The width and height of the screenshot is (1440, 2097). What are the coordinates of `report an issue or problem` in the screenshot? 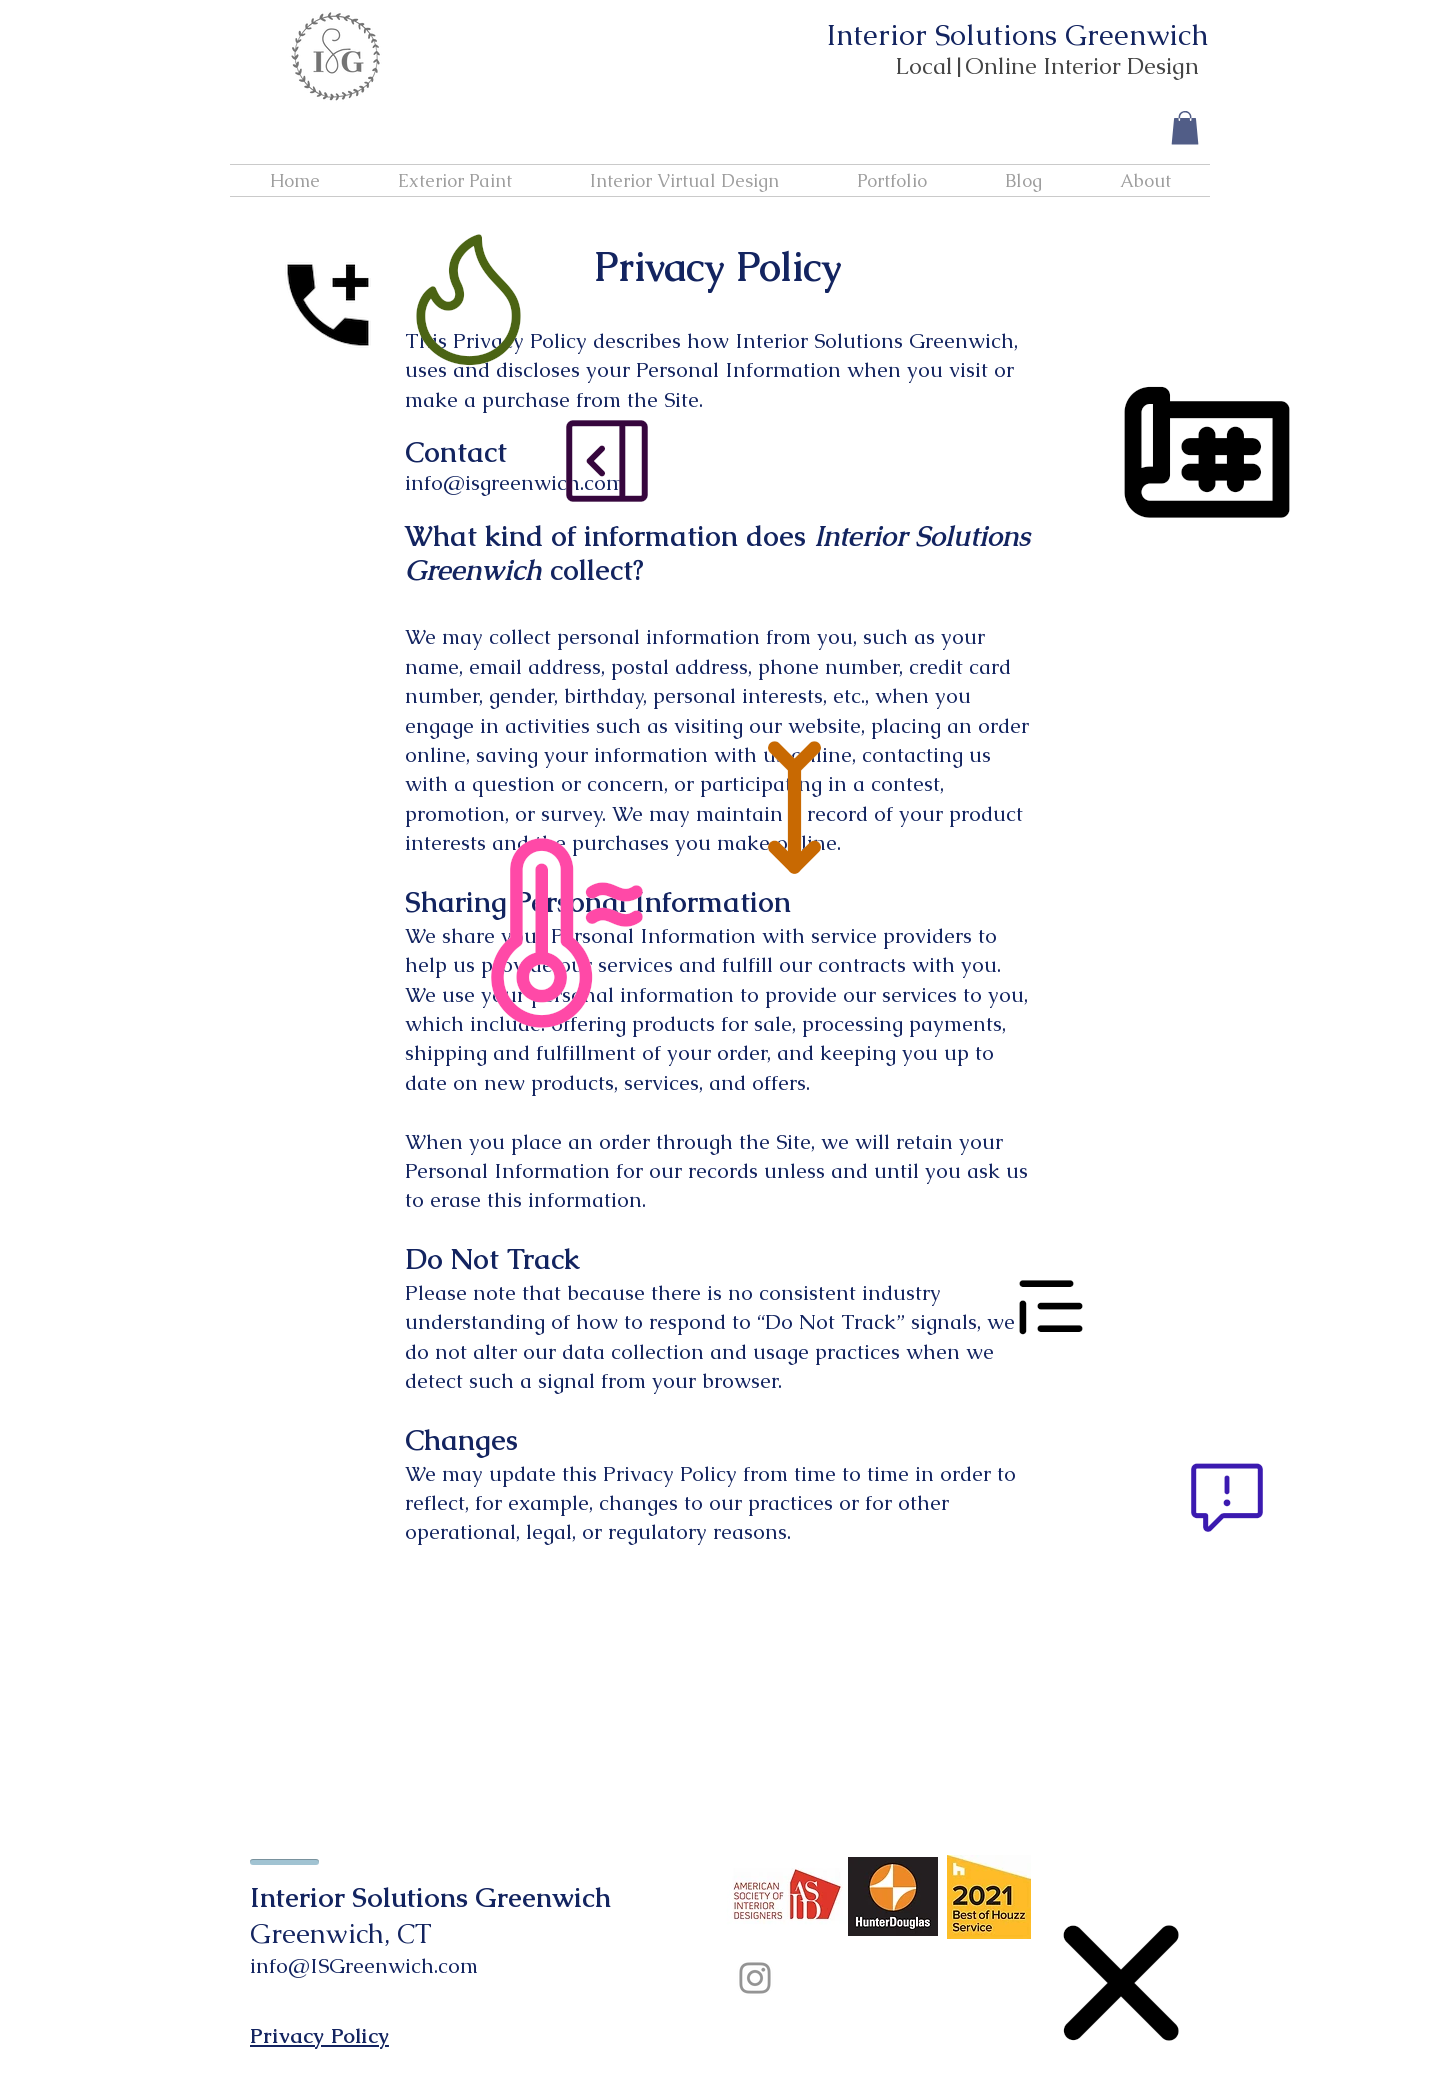 It's located at (1227, 1496).